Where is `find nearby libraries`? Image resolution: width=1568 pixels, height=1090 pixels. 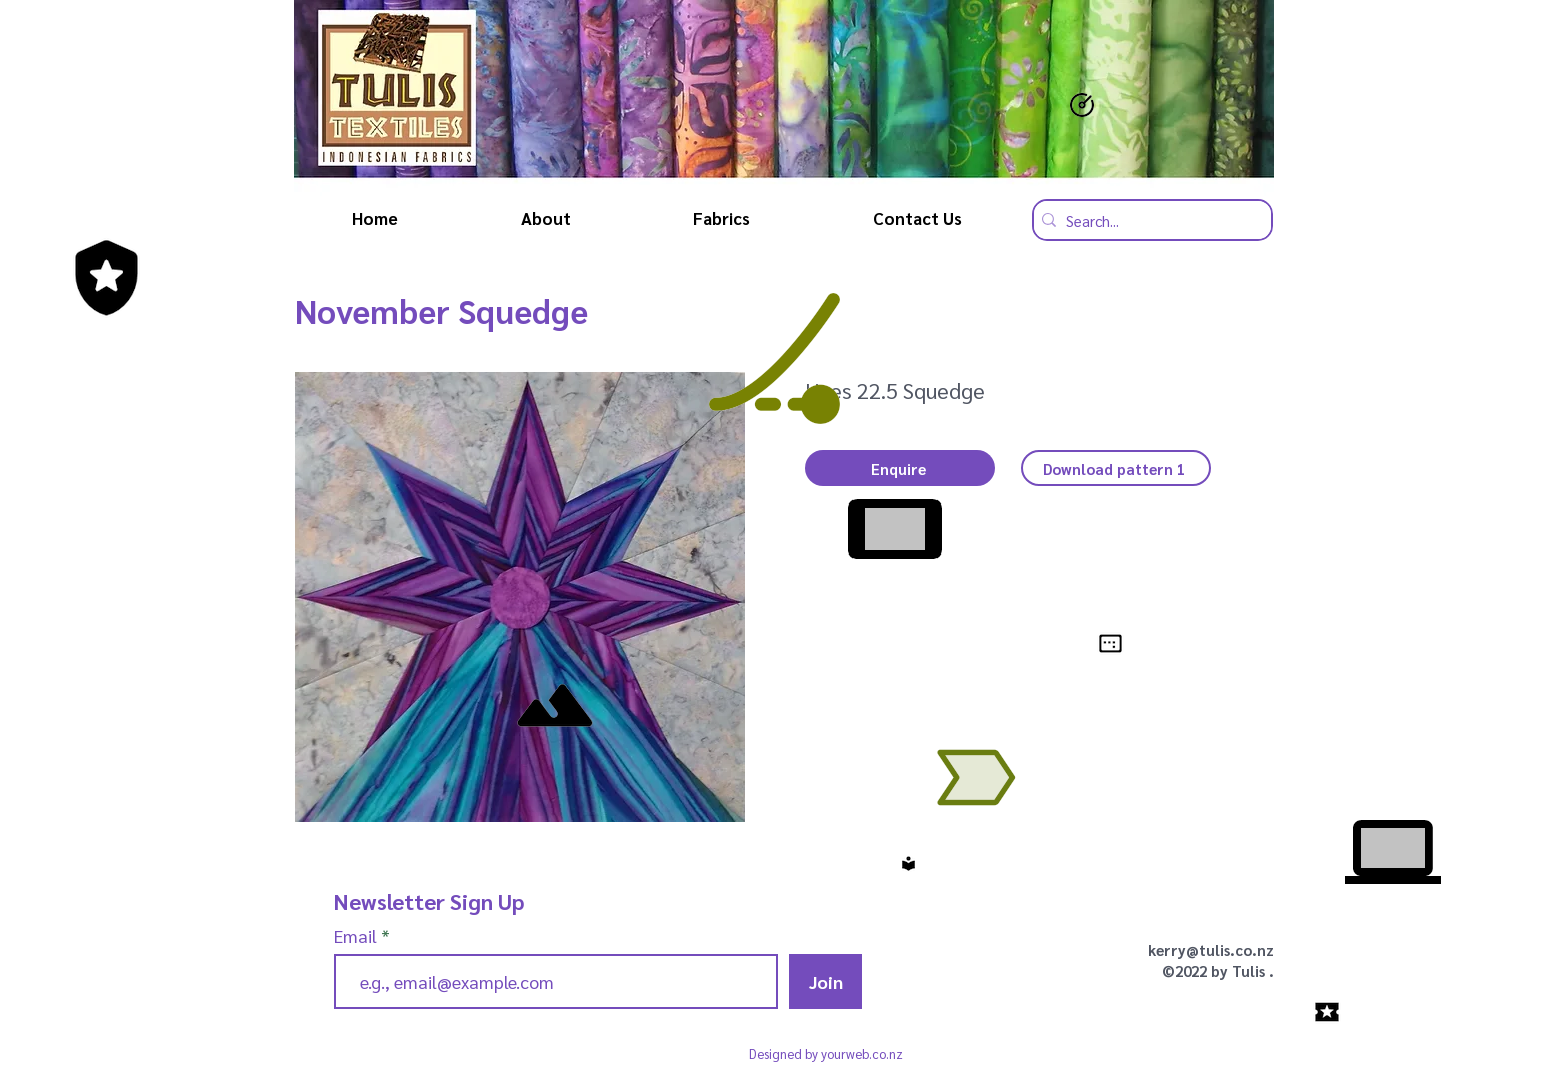 find nearby libraries is located at coordinates (908, 863).